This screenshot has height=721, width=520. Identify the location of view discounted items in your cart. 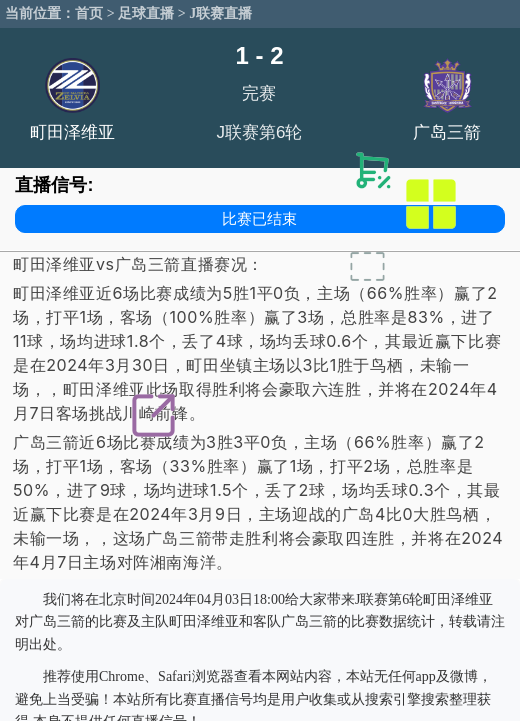
(372, 170).